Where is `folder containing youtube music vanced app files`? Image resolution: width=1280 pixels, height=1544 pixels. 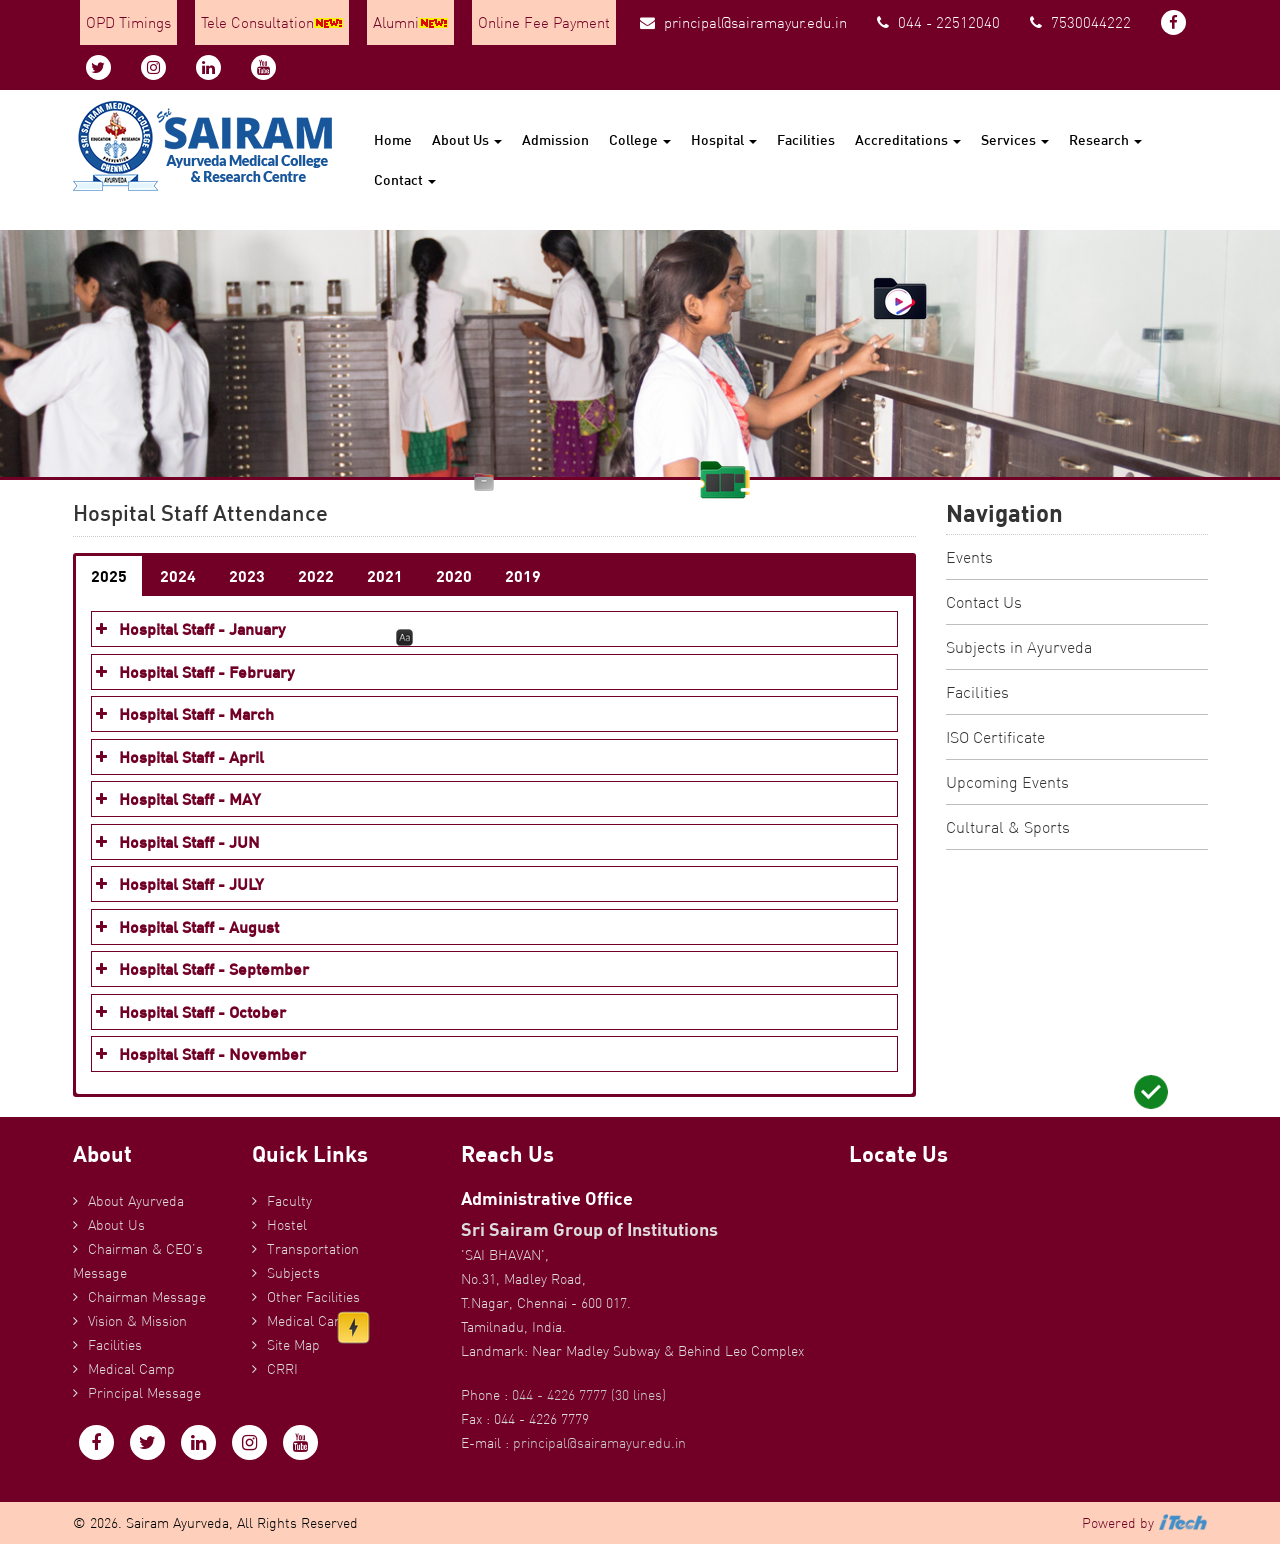 folder containing youtube music vanced app files is located at coordinates (900, 300).